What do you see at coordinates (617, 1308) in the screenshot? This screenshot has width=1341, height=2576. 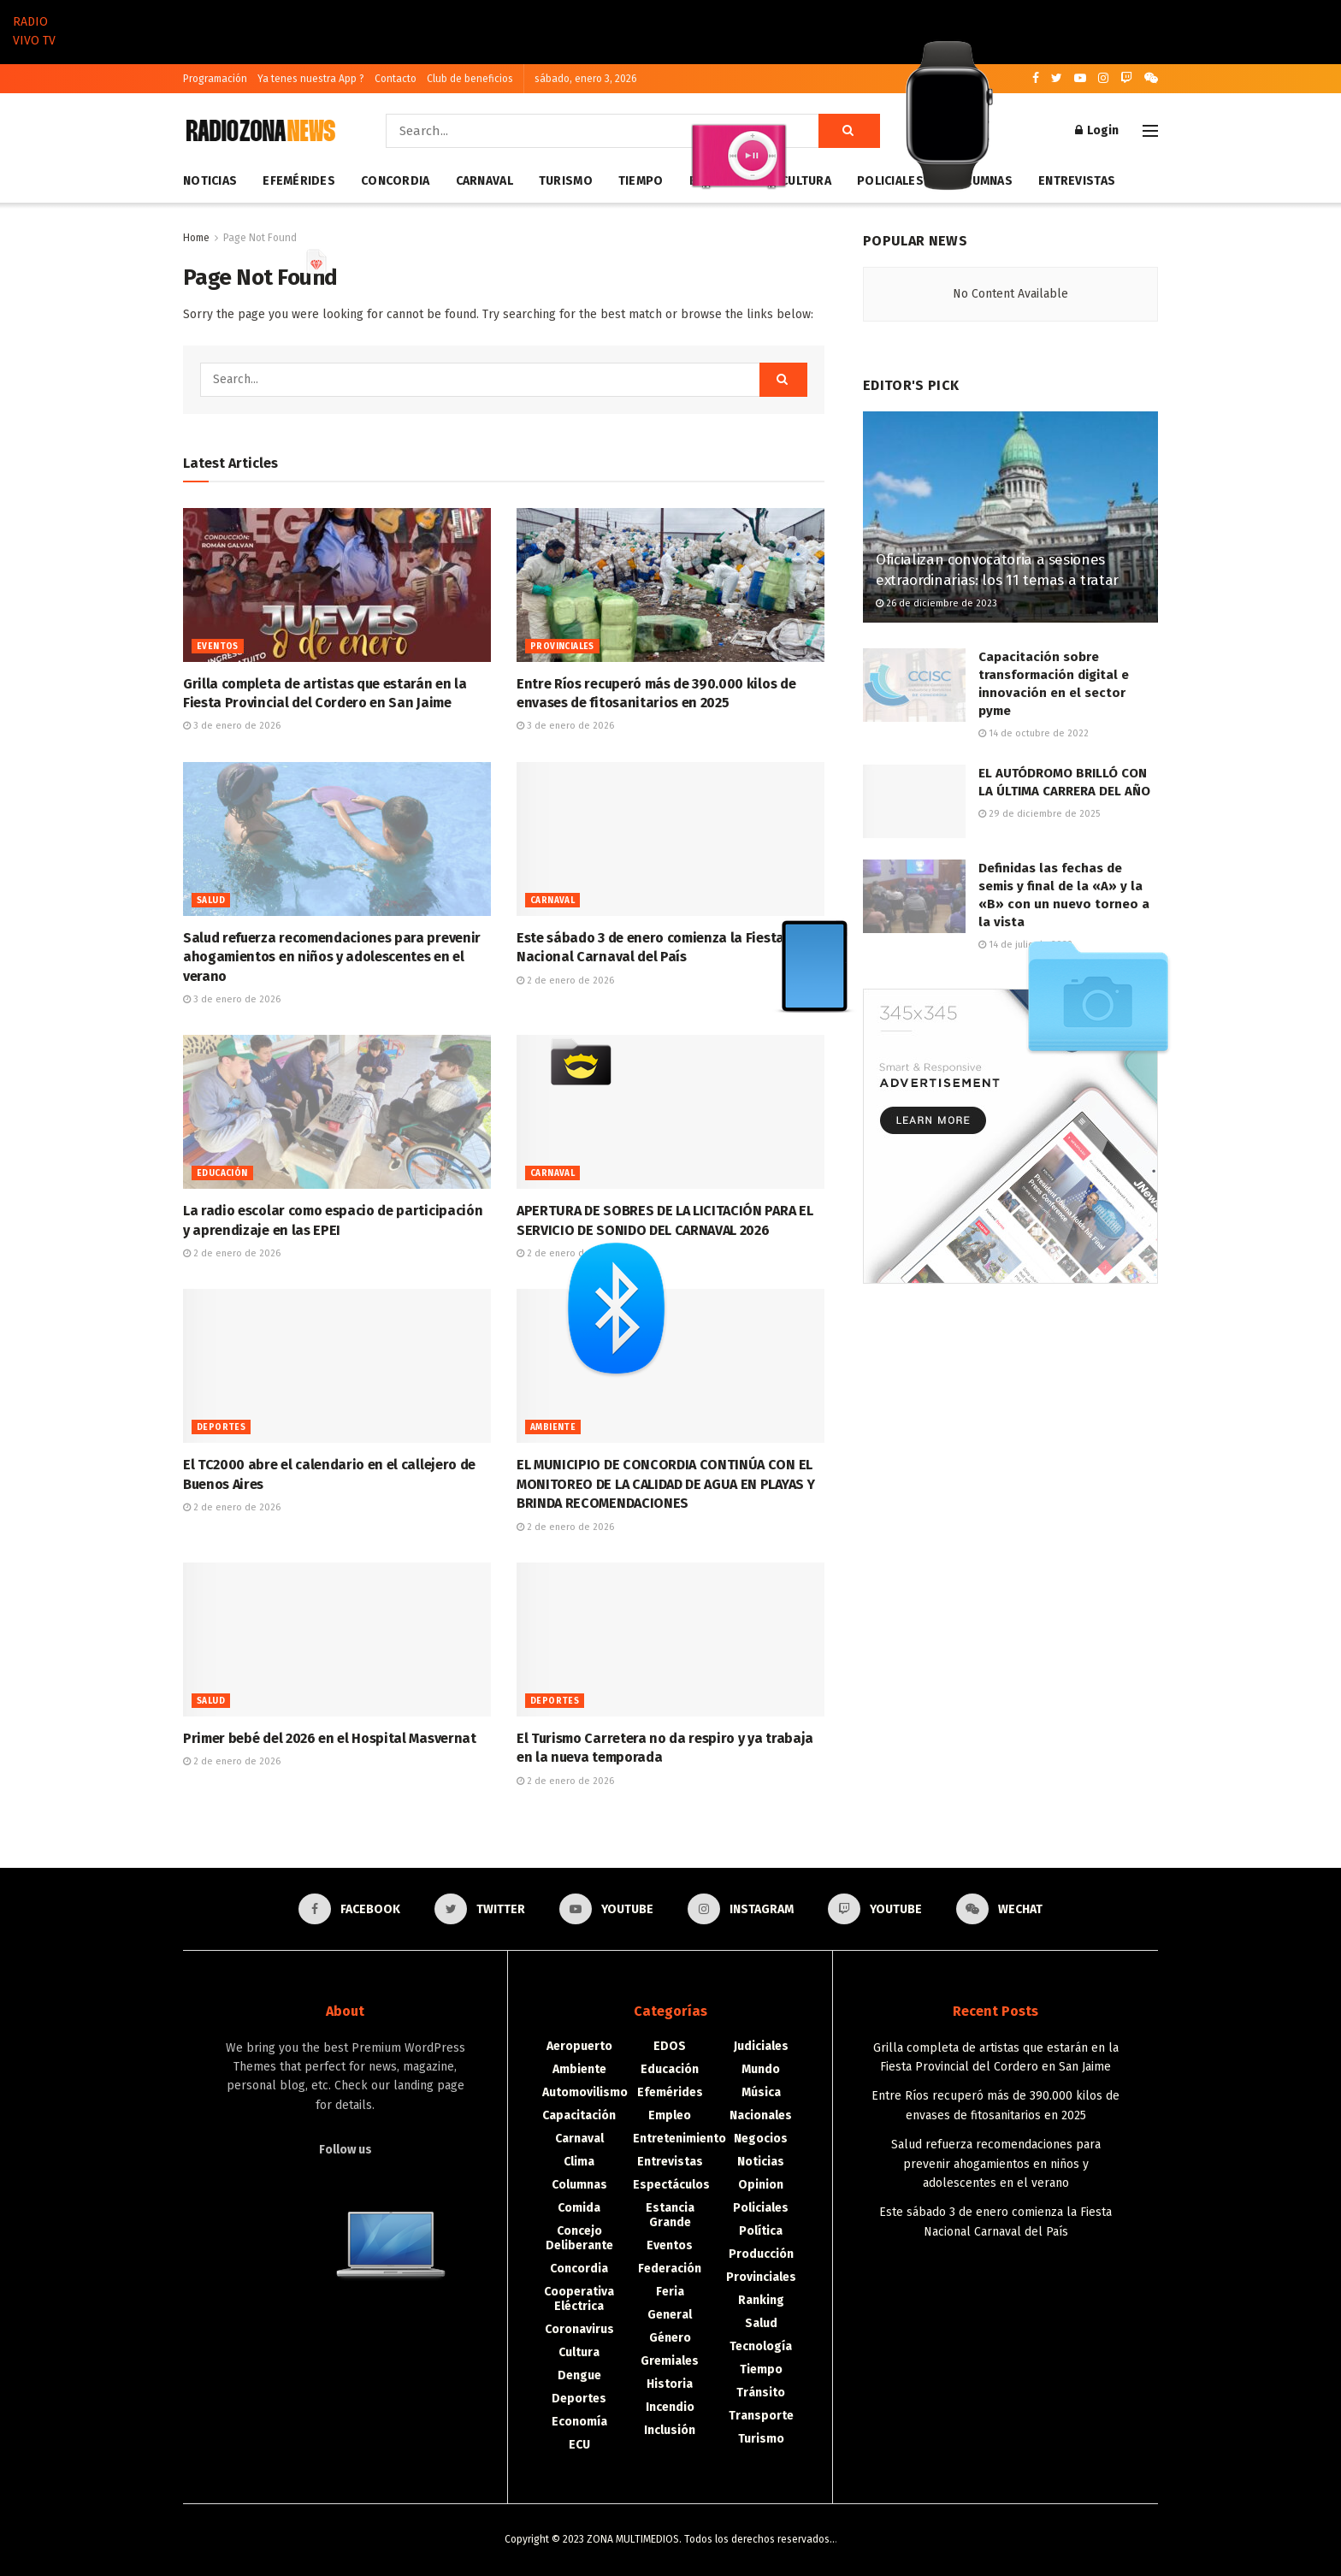 I see `manage bluetooth connections and devices` at bounding box center [617, 1308].